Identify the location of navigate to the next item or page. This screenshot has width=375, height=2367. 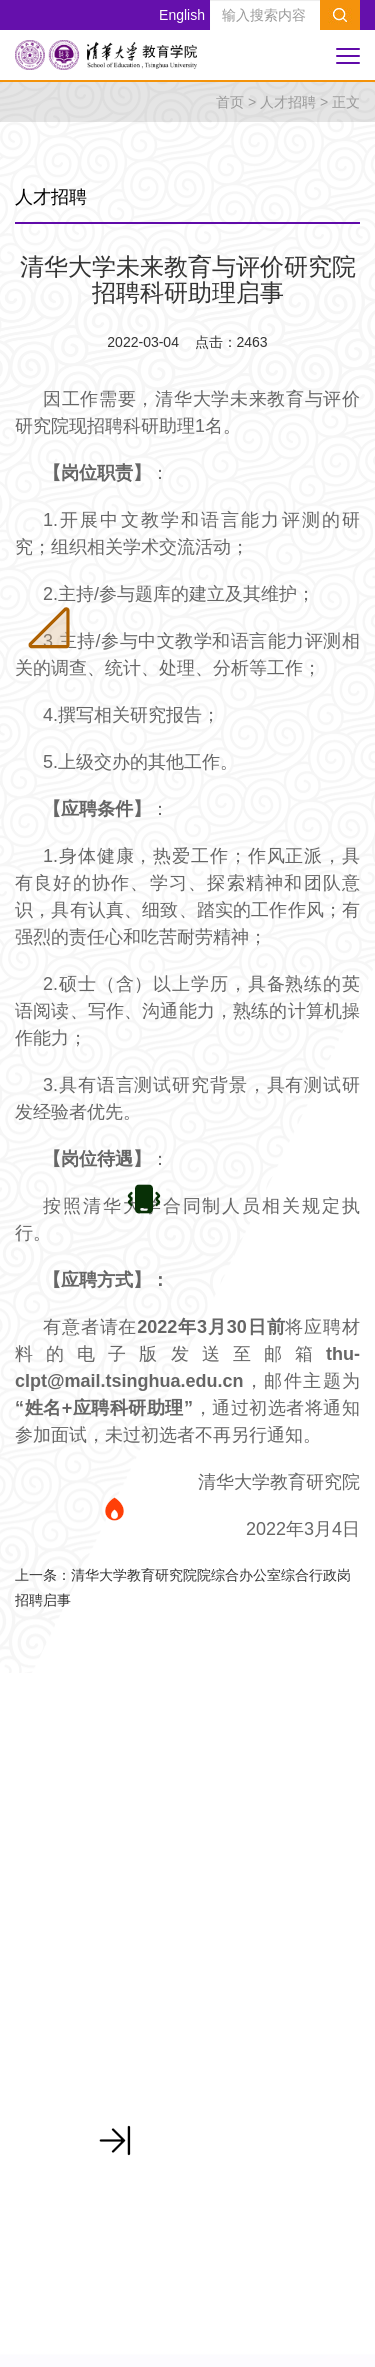
(115, 2140).